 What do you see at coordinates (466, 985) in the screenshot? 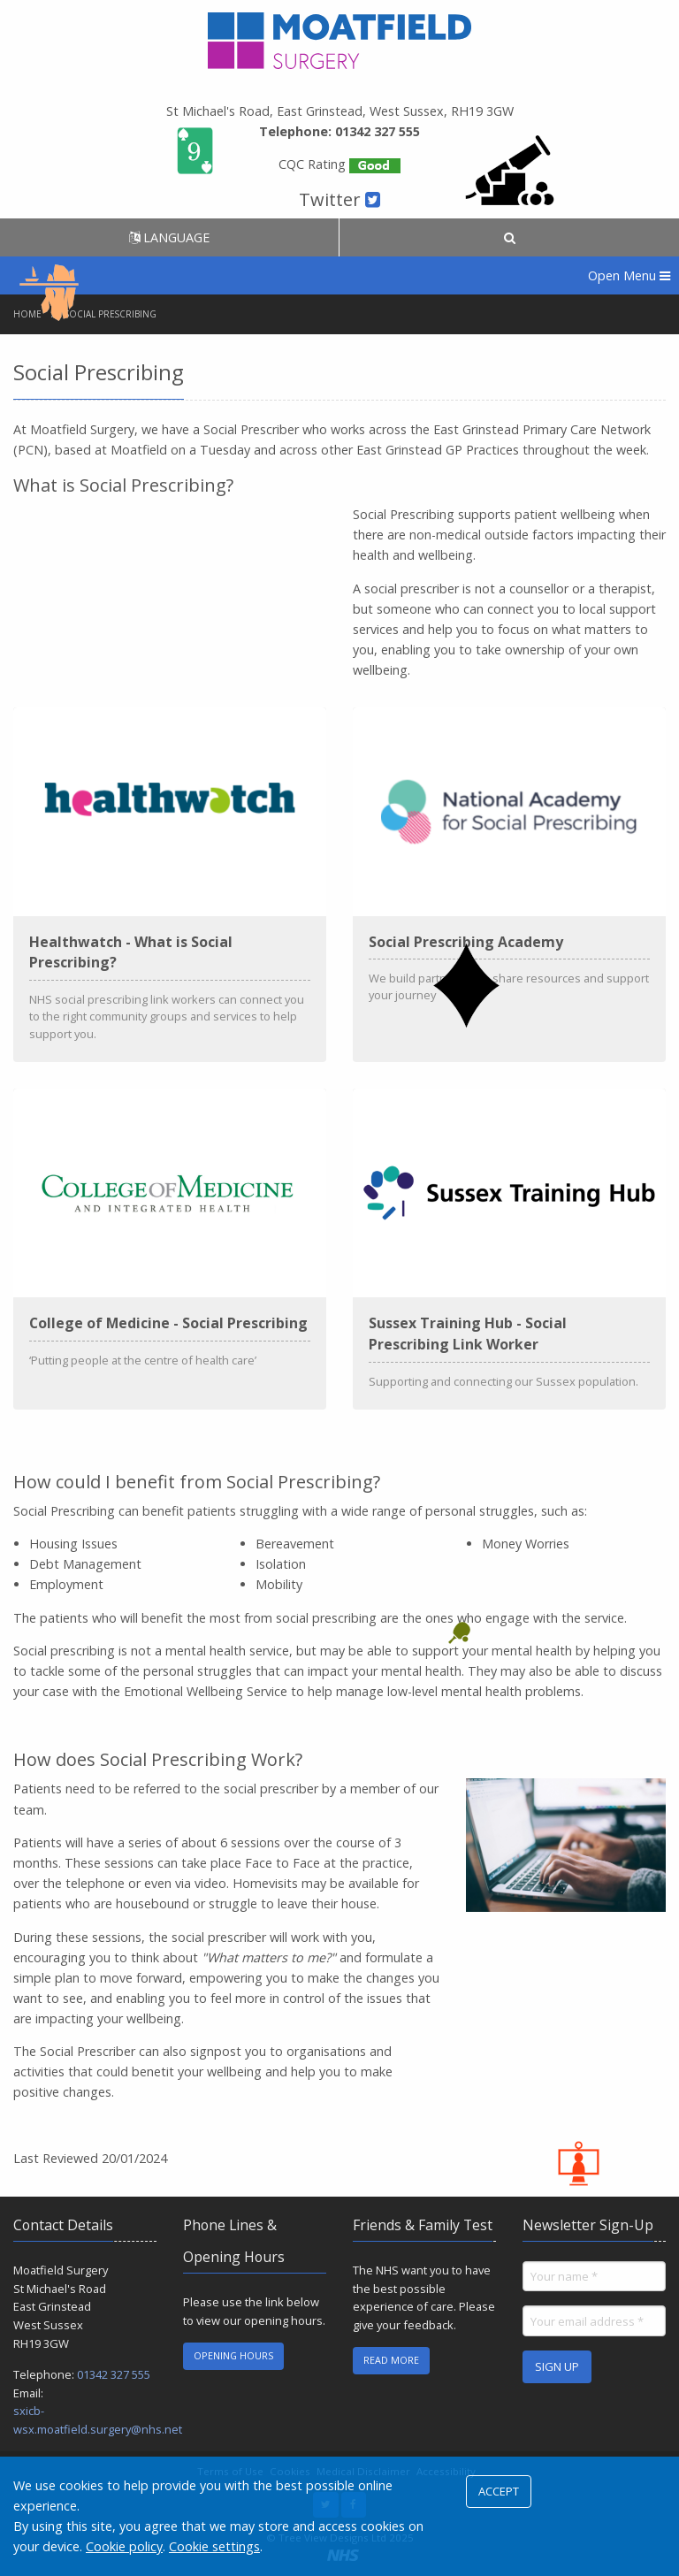
I see `indicates diamond suit in card games` at bounding box center [466, 985].